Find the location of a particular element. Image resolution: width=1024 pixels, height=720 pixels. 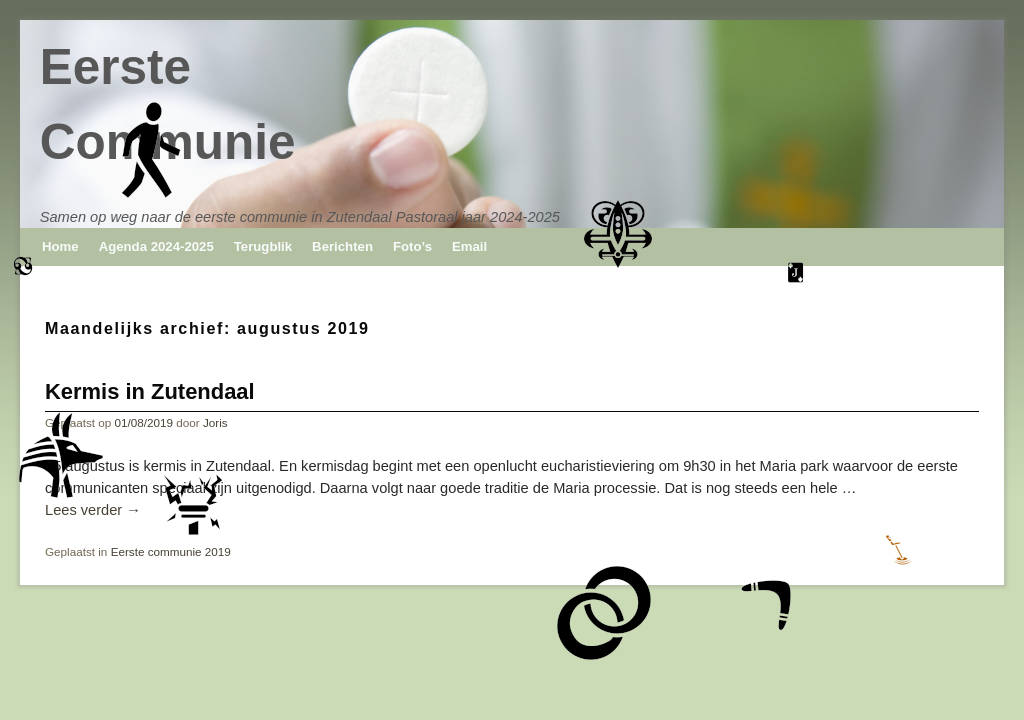

sync or synchronization in progress is located at coordinates (23, 266).